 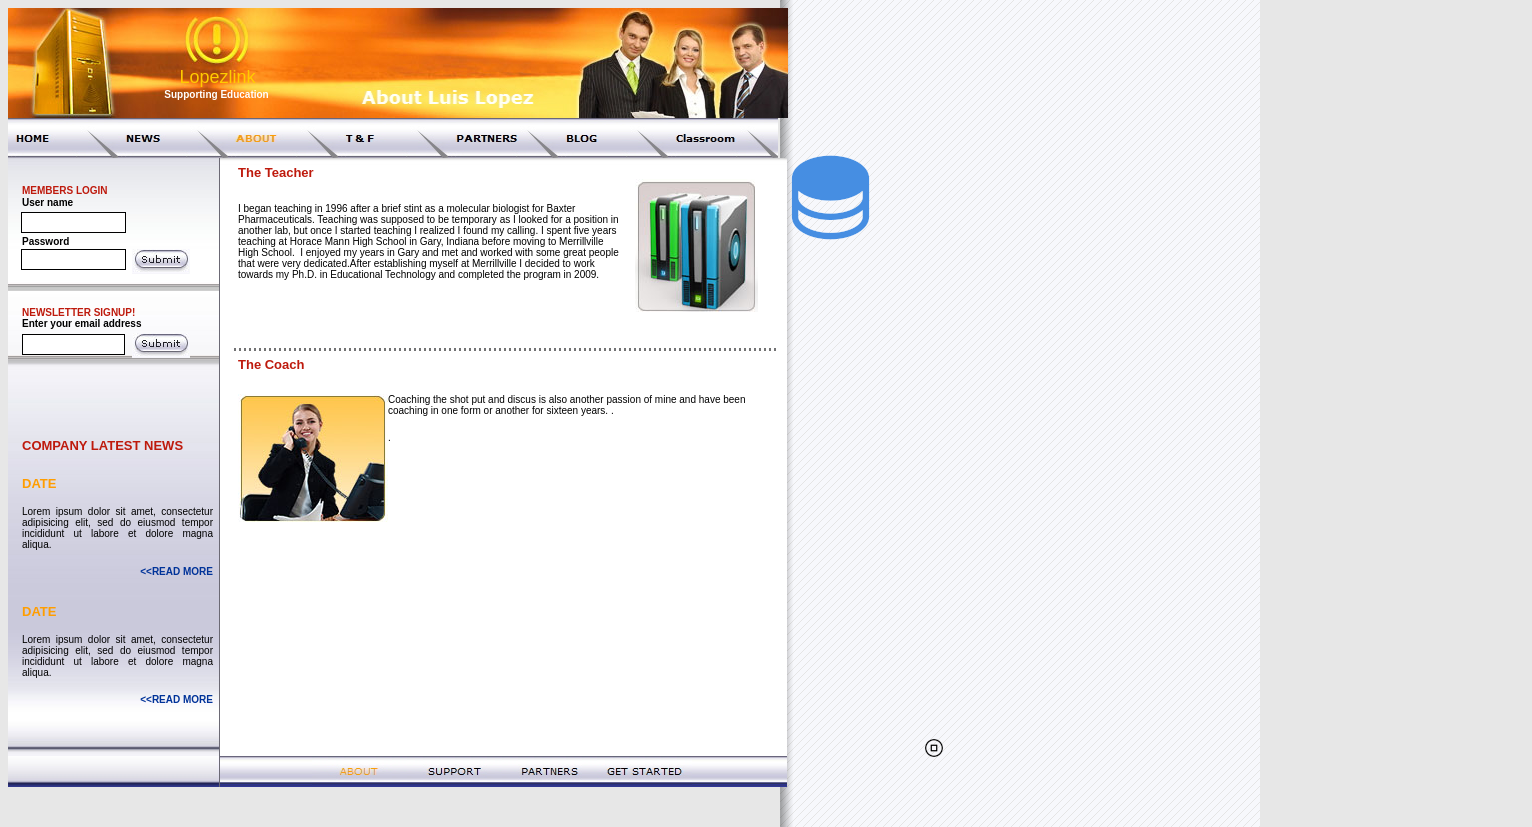 What do you see at coordinates (934, 748) in the screenshot?
I see `stop media playback` at bounding box center [934, 748].